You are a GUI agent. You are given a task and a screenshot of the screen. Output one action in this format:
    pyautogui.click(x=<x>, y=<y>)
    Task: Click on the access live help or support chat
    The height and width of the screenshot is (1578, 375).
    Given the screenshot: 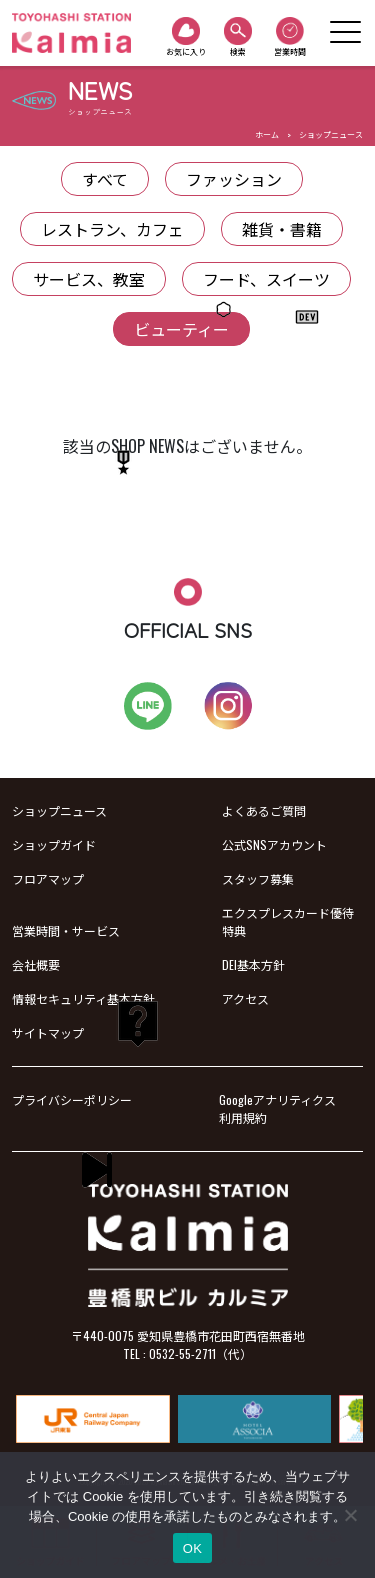 What is the action you would take?
    pyautogui.click(x=138, y=1023)
    